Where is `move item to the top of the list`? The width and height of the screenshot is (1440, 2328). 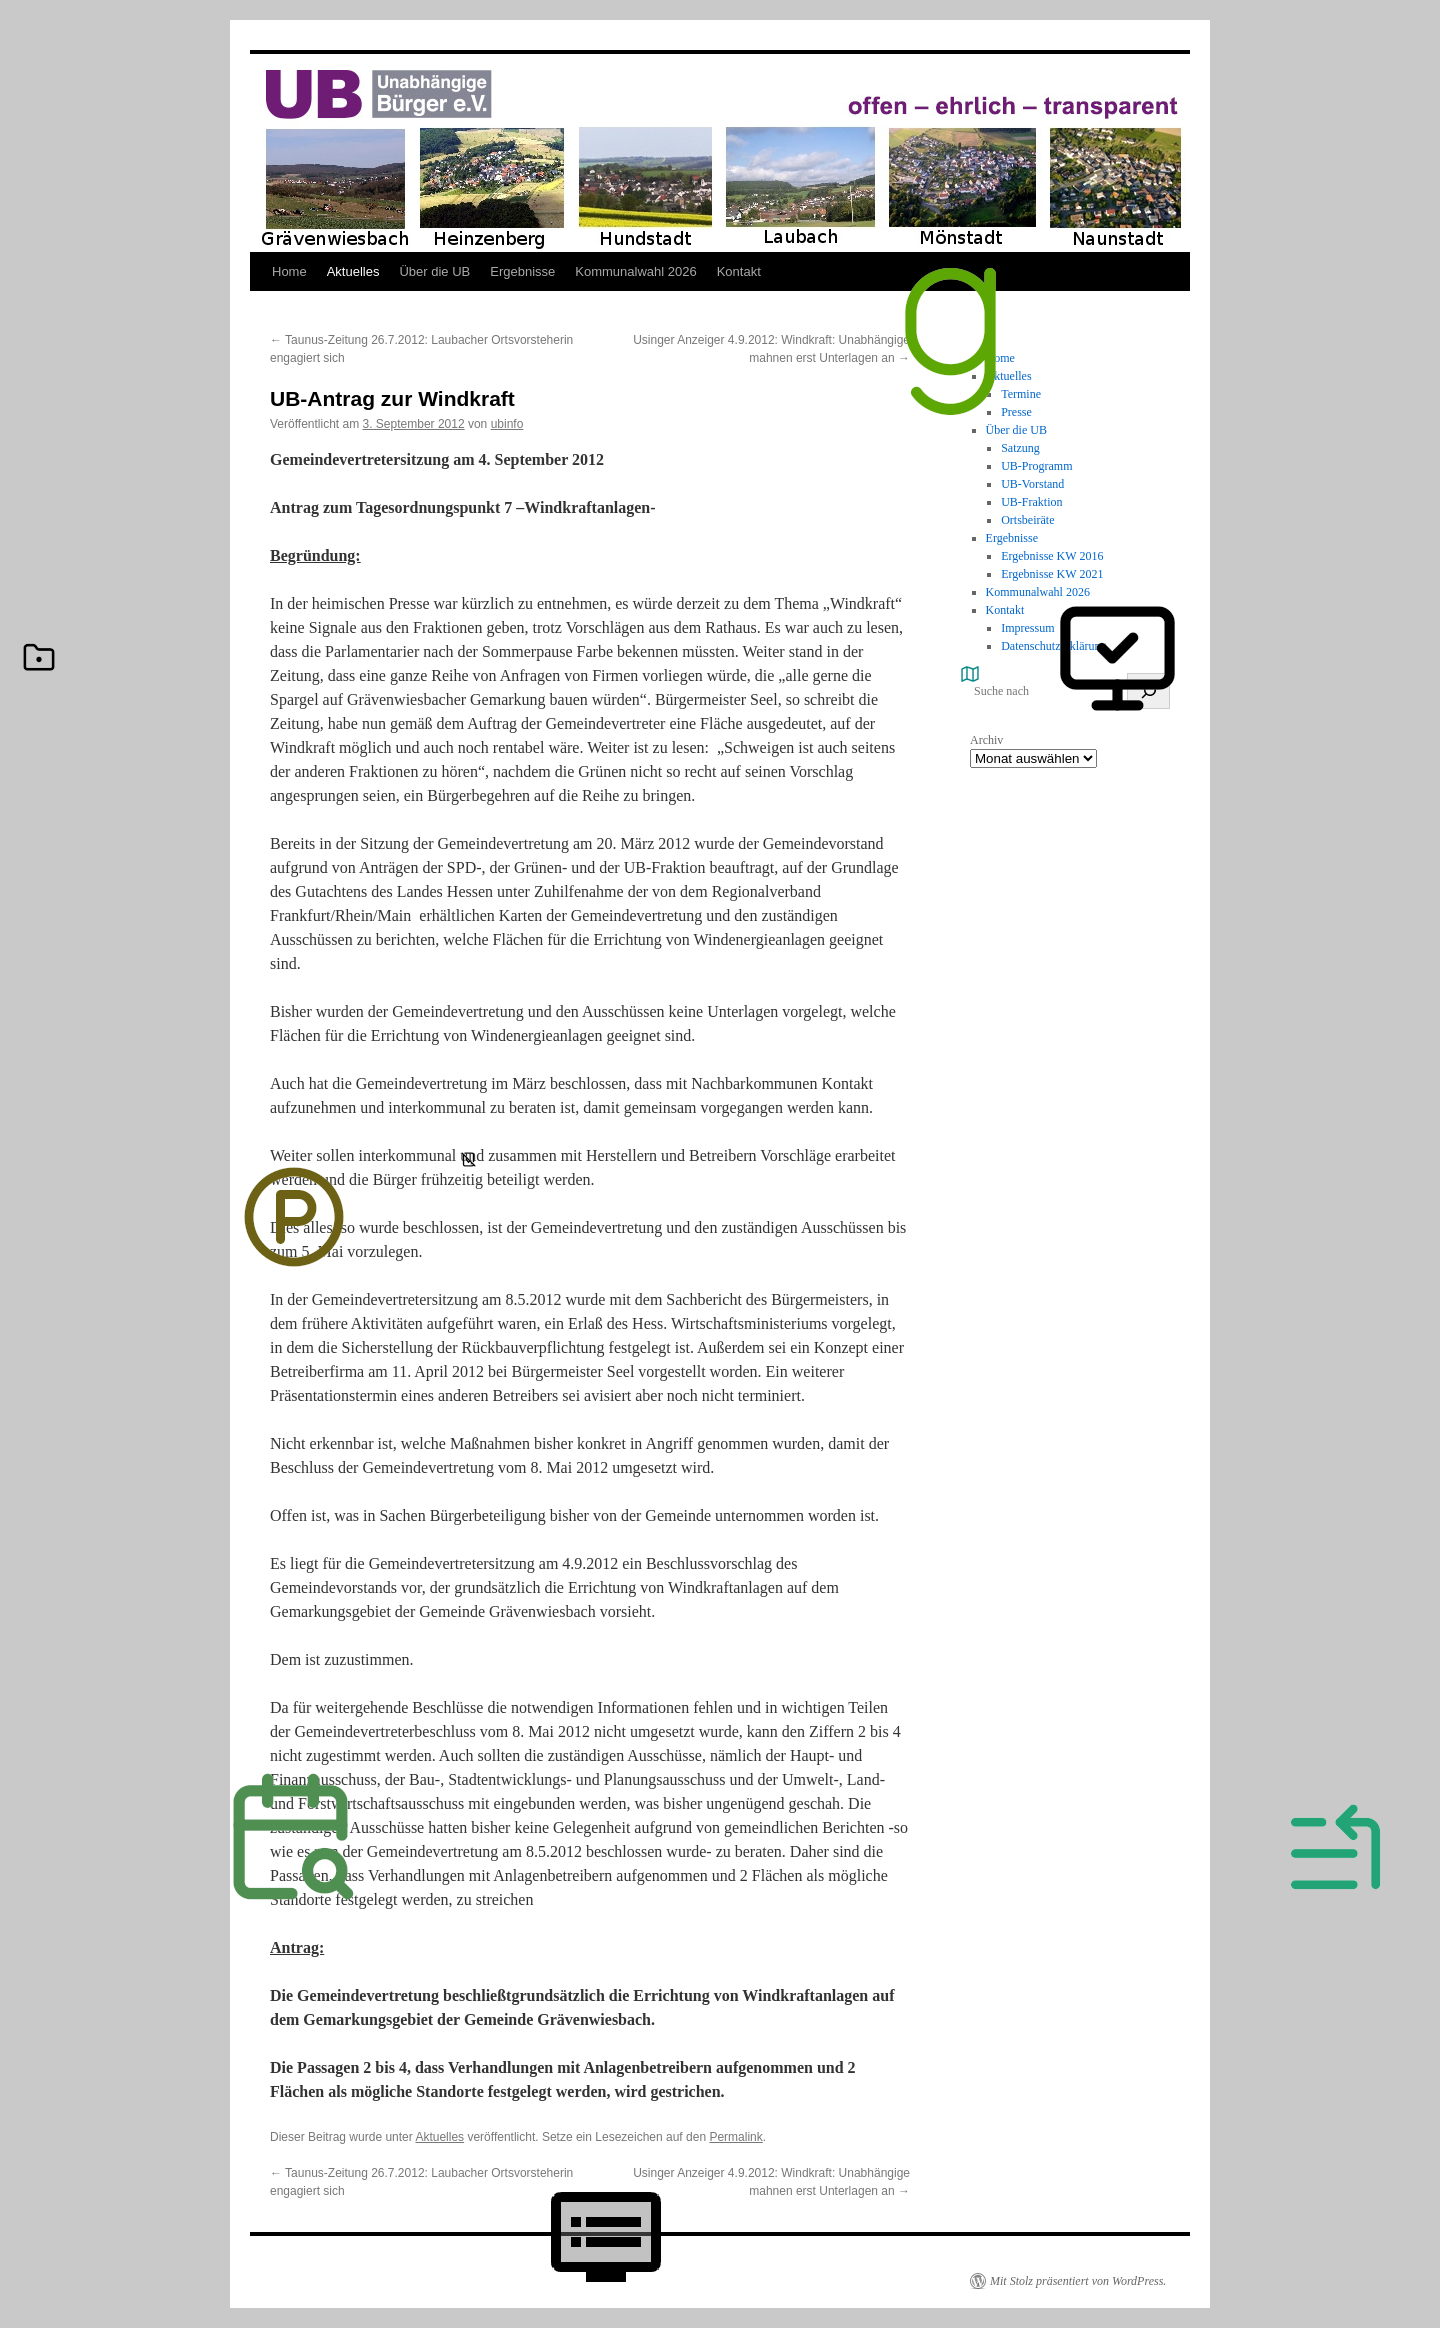
move item to the top of the list is located at coordinates (1335, 1853).